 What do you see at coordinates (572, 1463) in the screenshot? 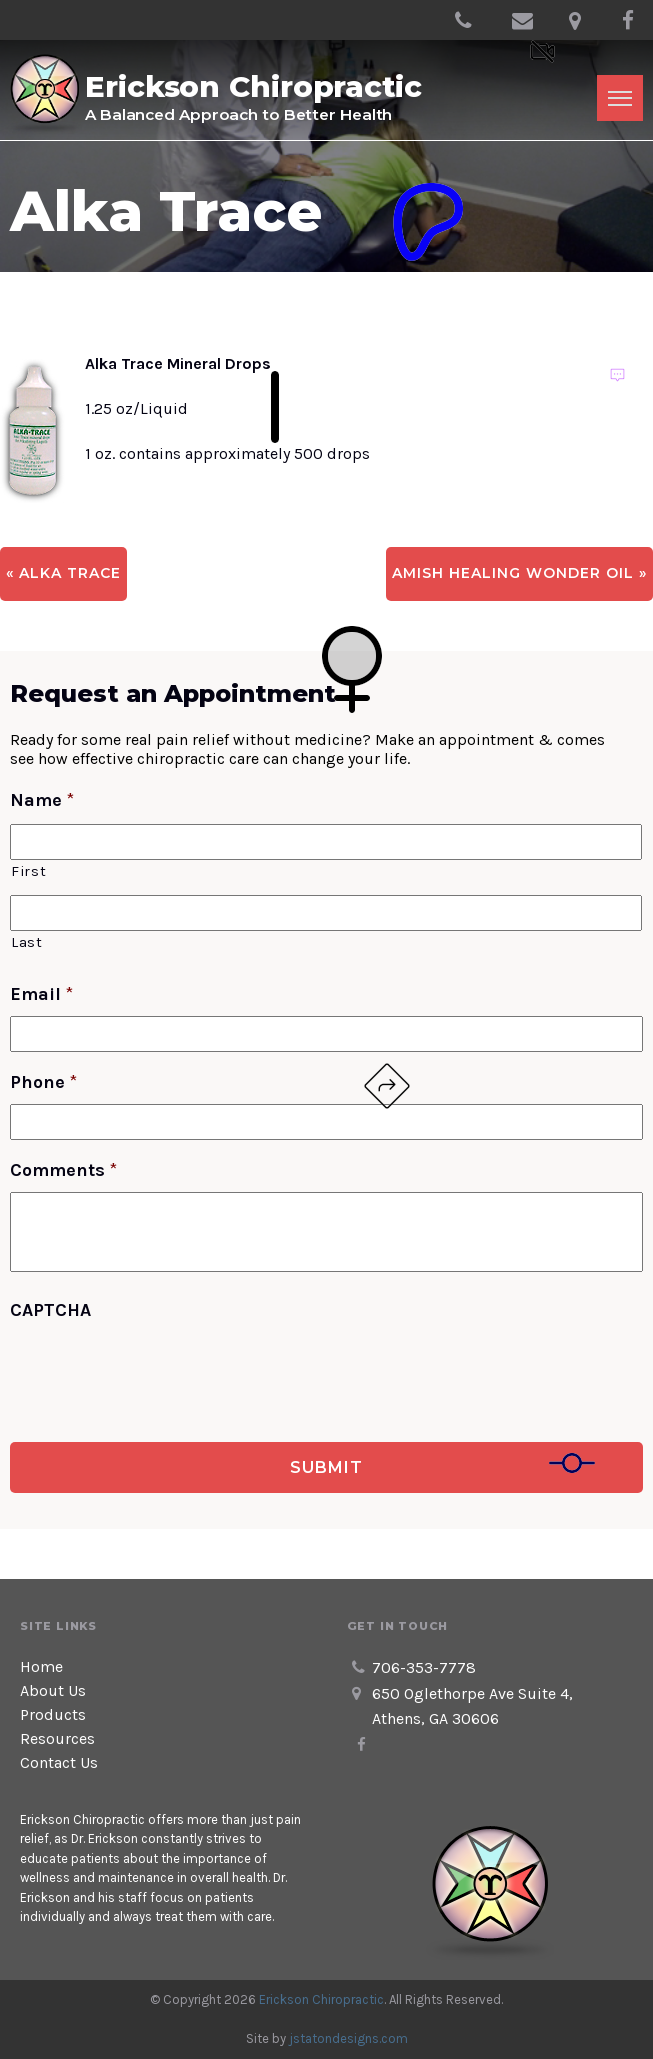
I see `view commit history in version control` at bounding box center [572, 1463].